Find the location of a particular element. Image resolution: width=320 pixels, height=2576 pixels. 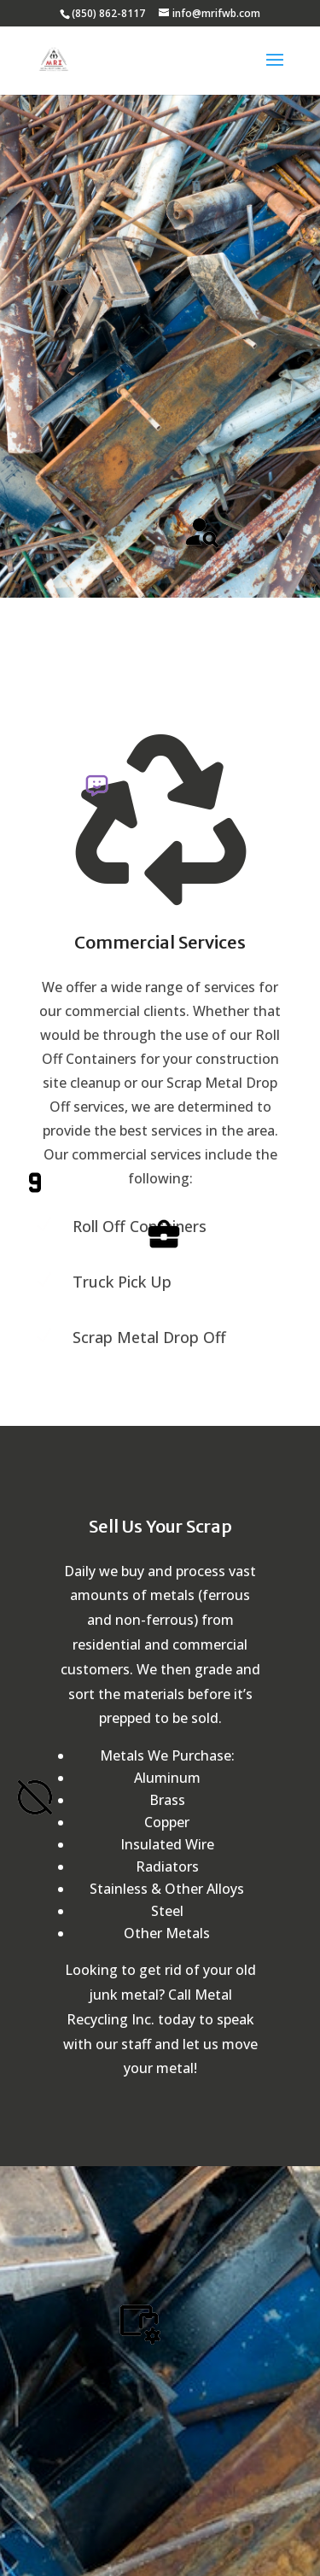

manage device settings is located at coordinates (139, 2322).